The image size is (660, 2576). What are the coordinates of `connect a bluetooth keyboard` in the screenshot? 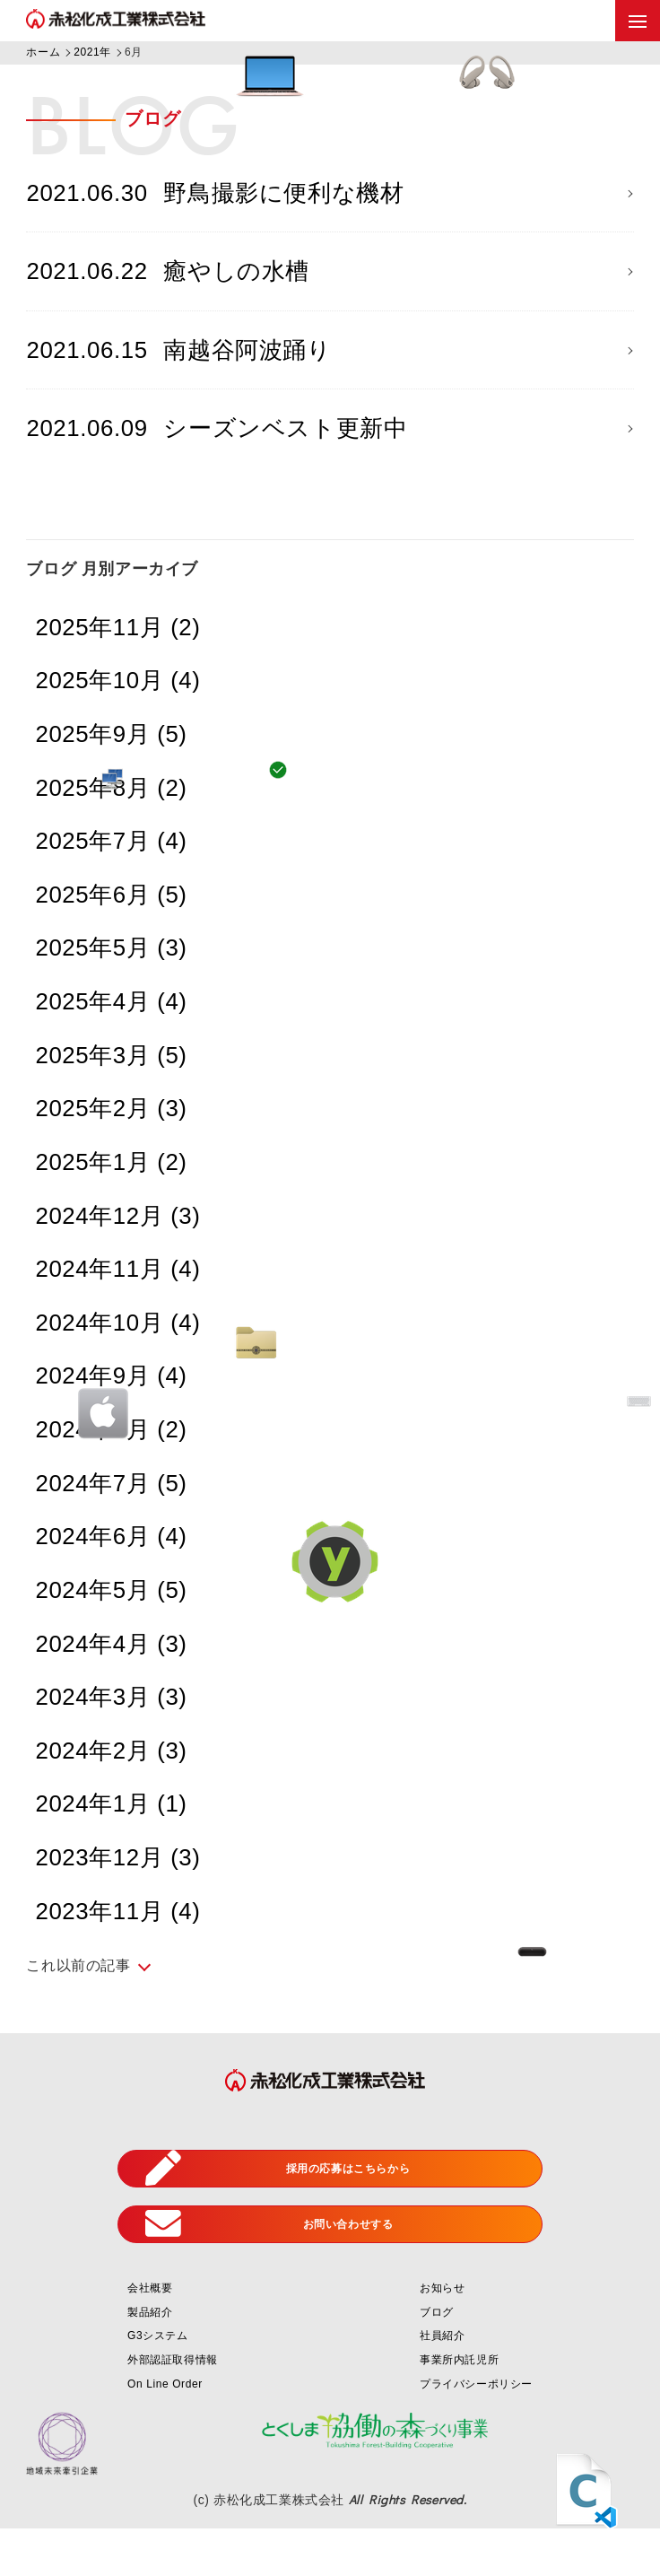 It's located at (638, 1401).